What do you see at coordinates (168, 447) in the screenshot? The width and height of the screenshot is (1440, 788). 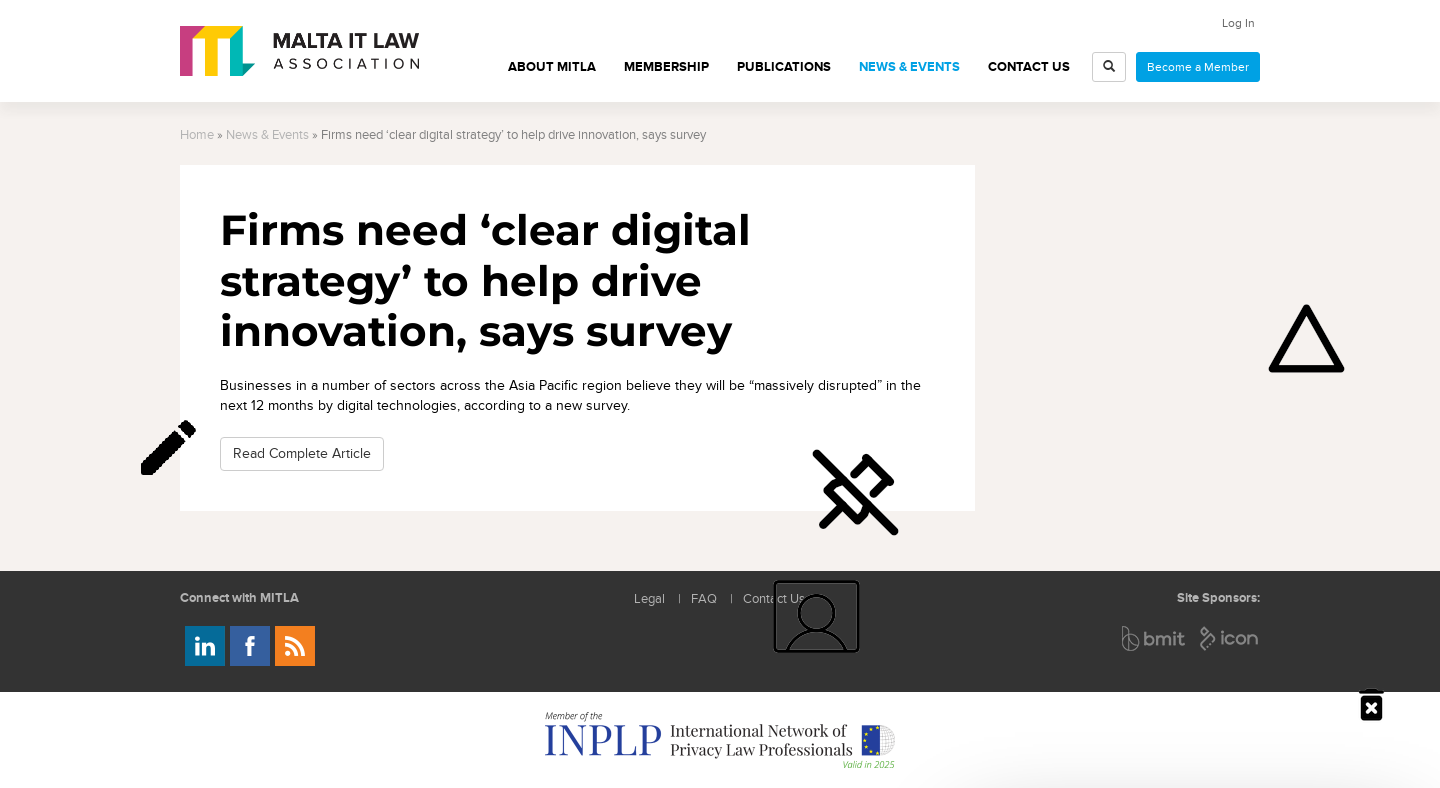 I see `edit content or settings` at bounding box center [168, 447].